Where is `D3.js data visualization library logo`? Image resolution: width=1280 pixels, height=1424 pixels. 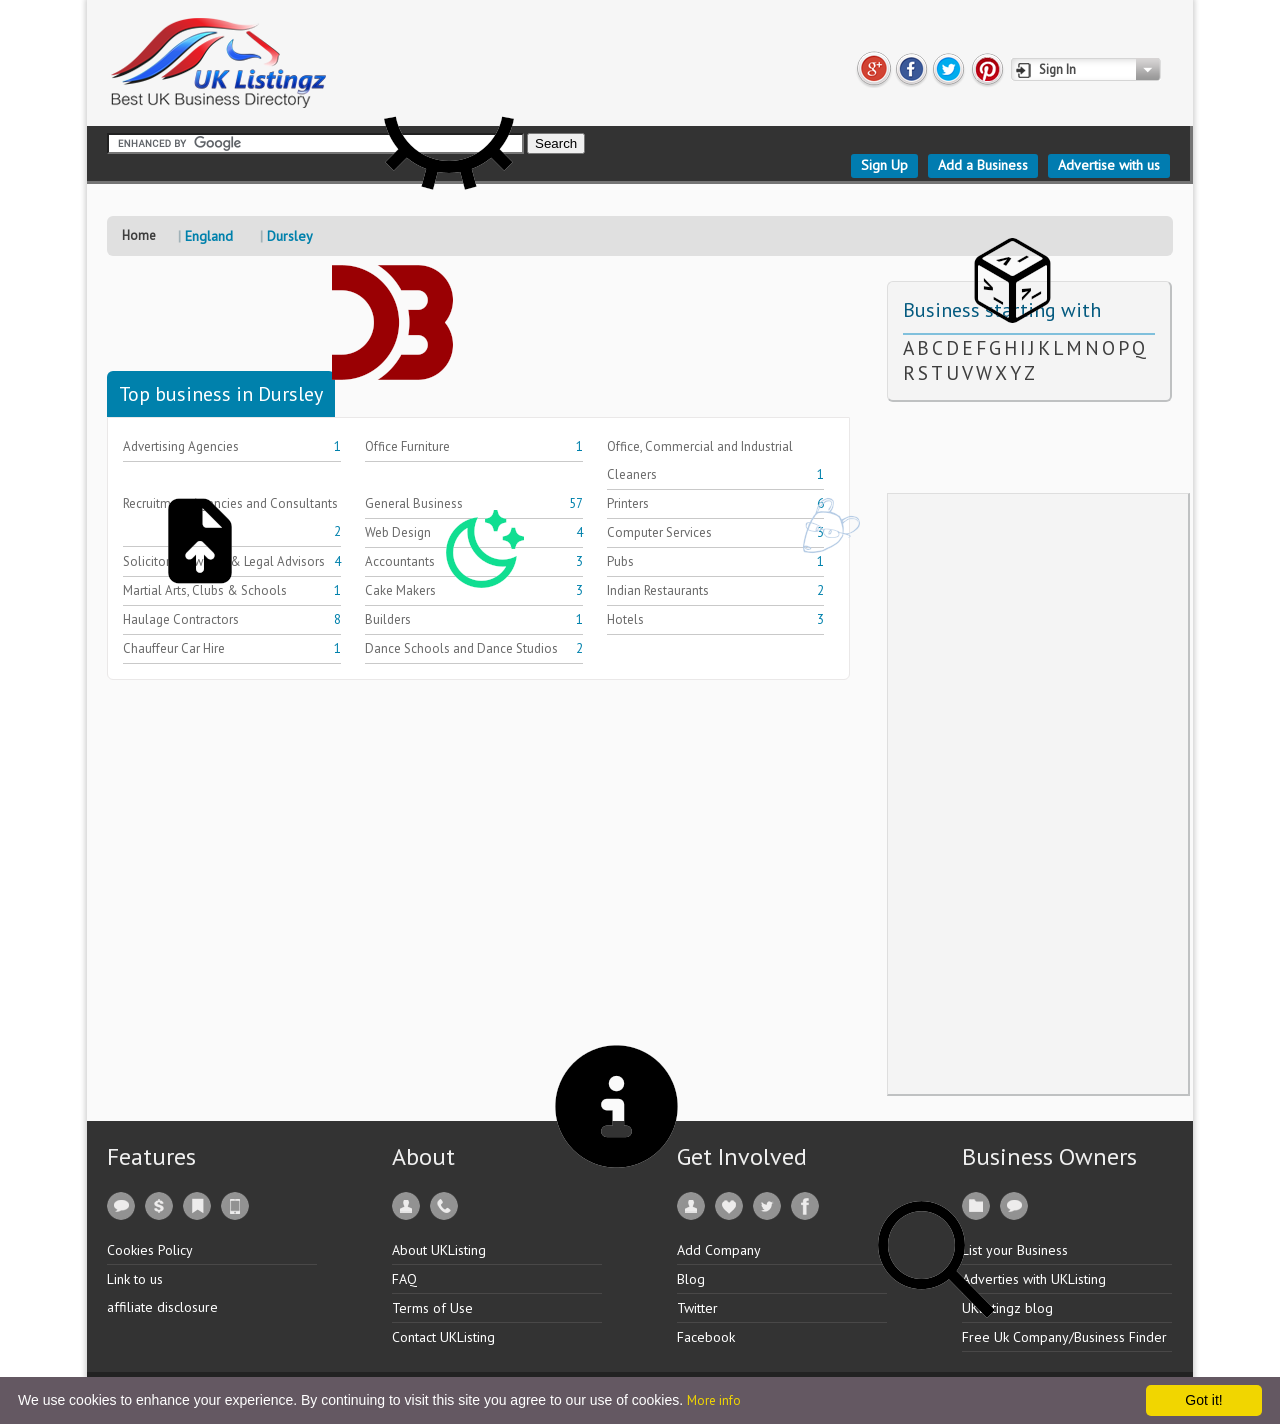 D3.js data visualization library logo is located at coordinates (392, 322).